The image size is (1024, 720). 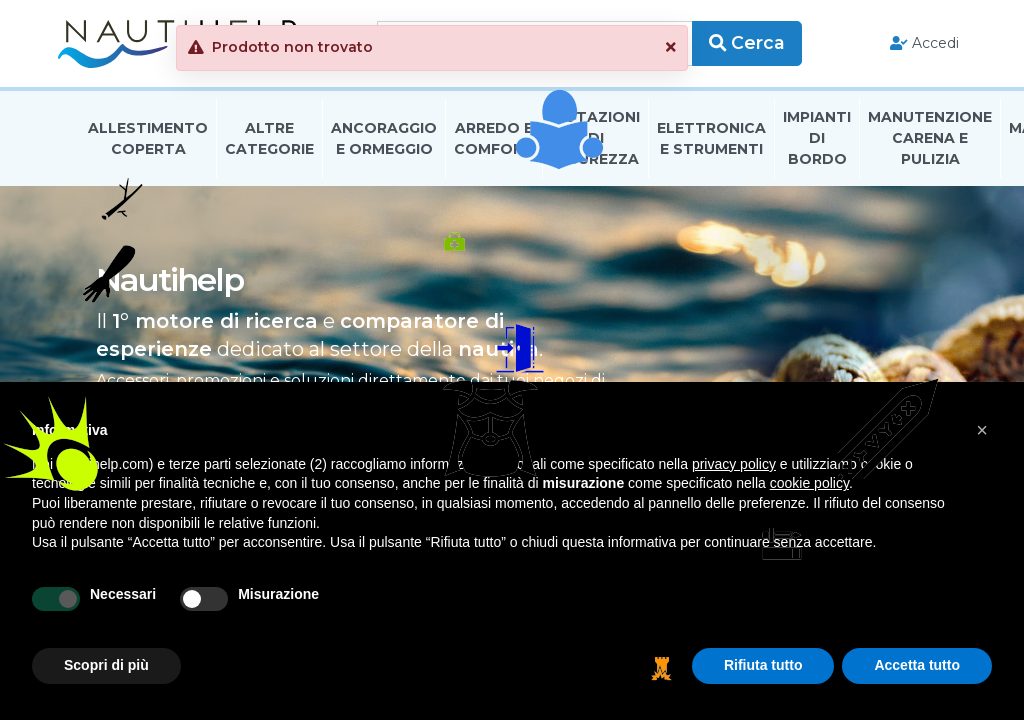 What do you see at coordinates (888, 429) in the screenshot?
I see `equip a magical or enchanted weapon` at bounding box center [888, 429].